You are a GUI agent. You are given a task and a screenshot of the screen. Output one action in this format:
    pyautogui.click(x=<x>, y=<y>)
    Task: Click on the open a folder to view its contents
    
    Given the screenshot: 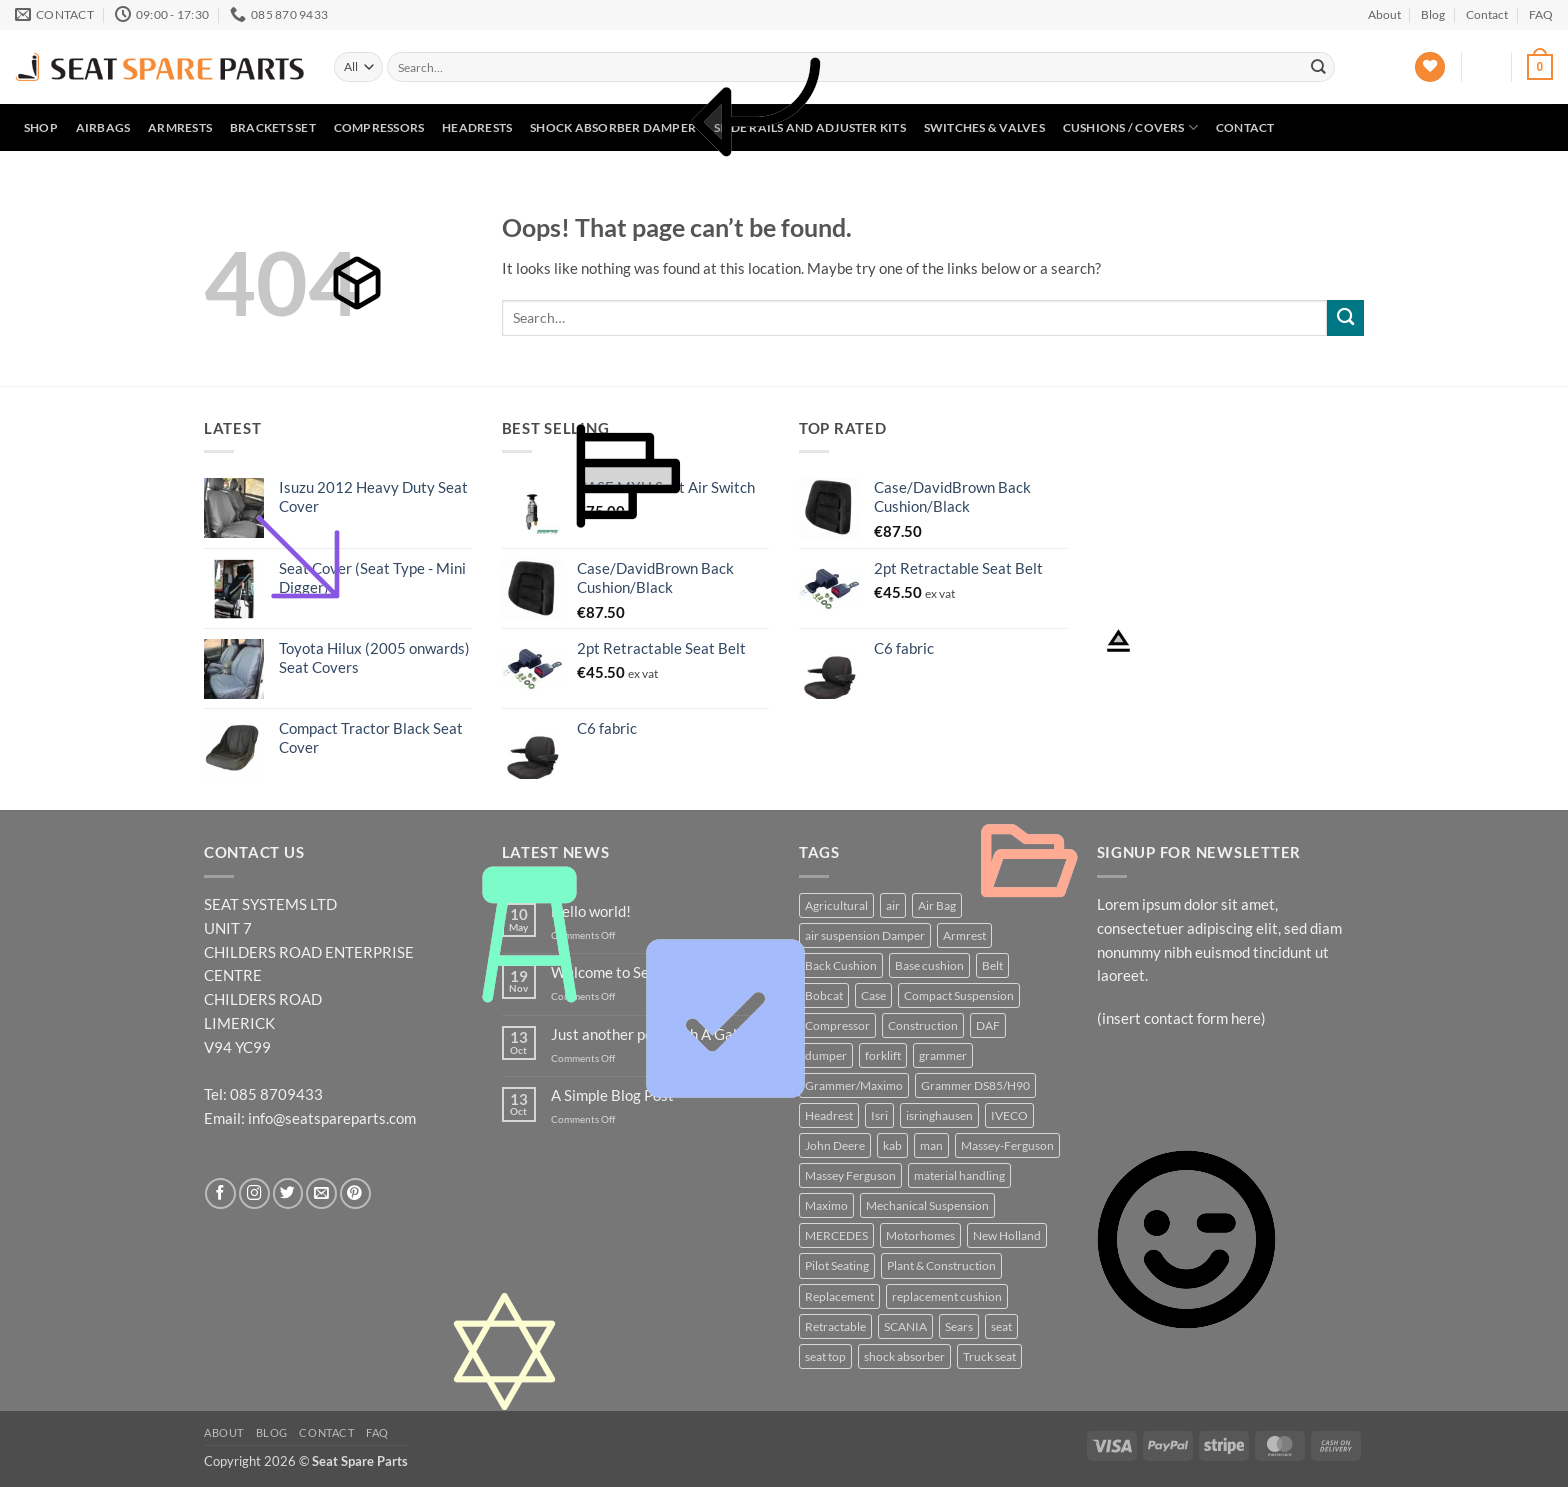 What is the action you would take?
    pyautogui.click(x=1026, y=859)
    